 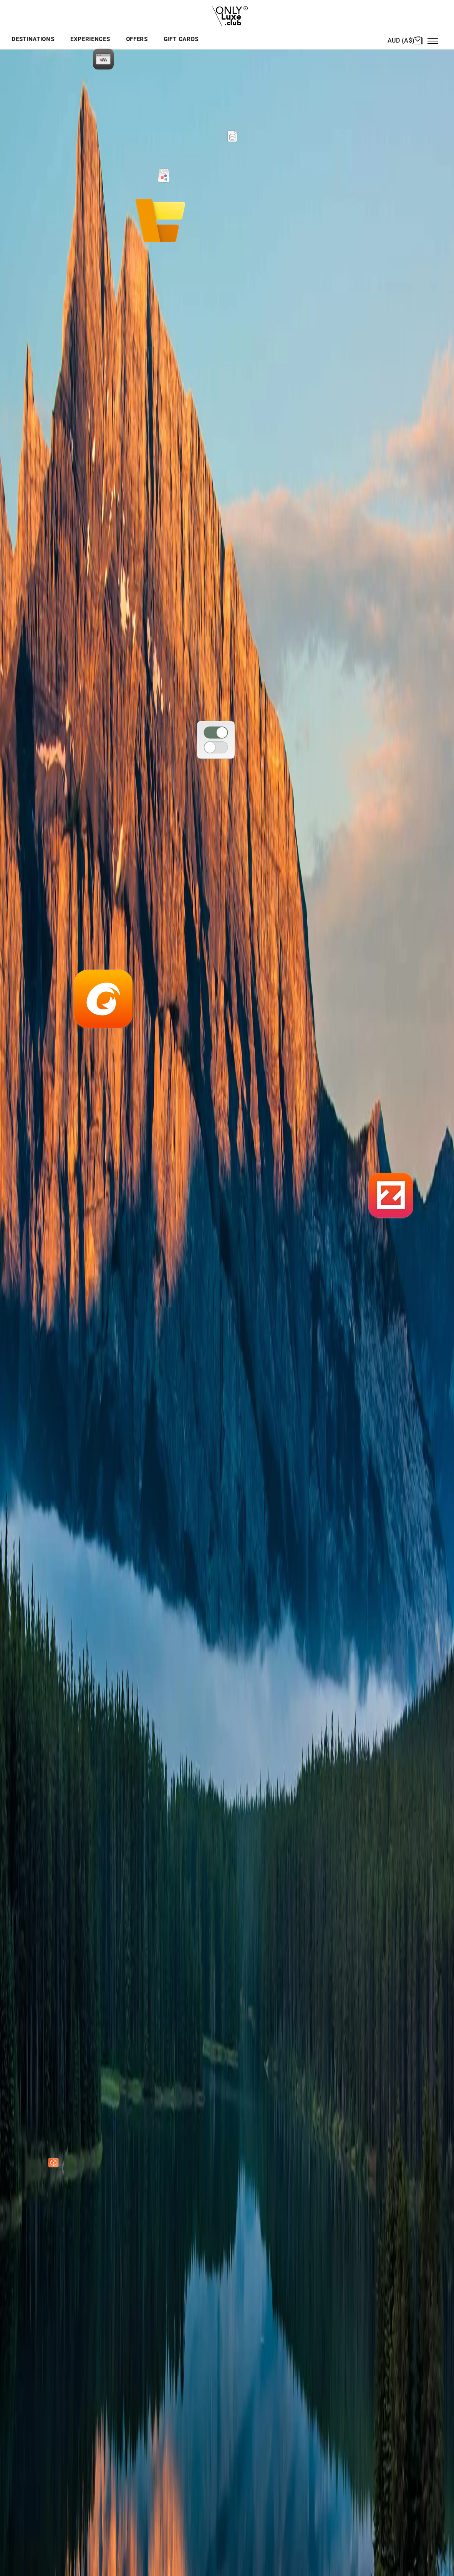 What do you see at coordinates (53, 2162) in the screenshot?
I see `3ds format 3d model file` at bounding box center [53, 2162].